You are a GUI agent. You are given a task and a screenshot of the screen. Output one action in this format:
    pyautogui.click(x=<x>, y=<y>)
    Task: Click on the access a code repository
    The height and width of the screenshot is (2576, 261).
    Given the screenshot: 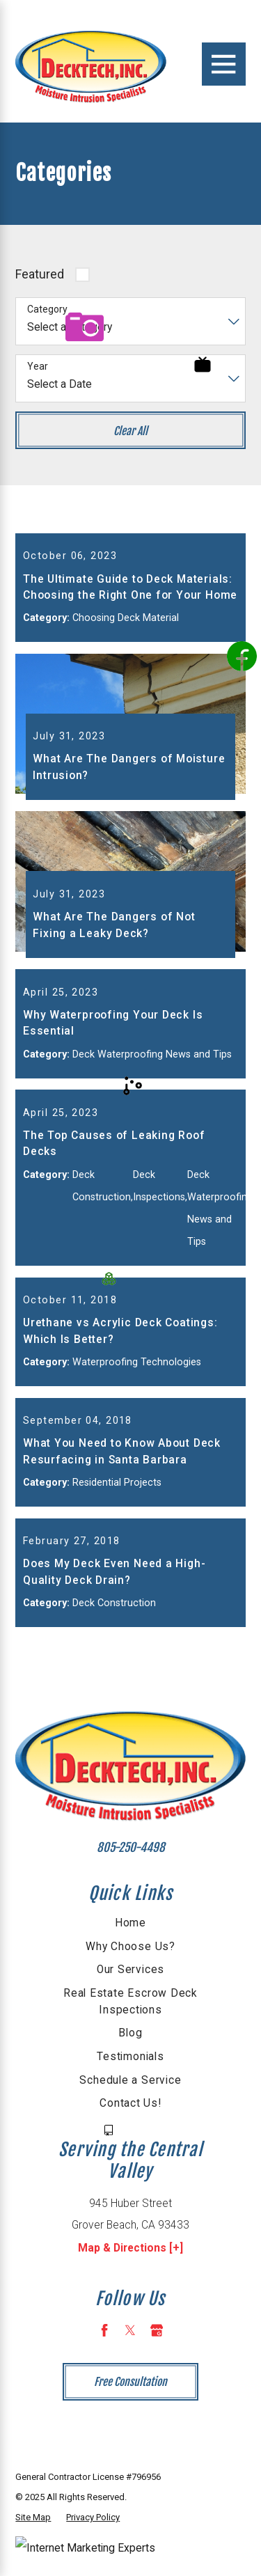 What is the action you would take?
    pyautogui.click(x=109, y=2130)
    